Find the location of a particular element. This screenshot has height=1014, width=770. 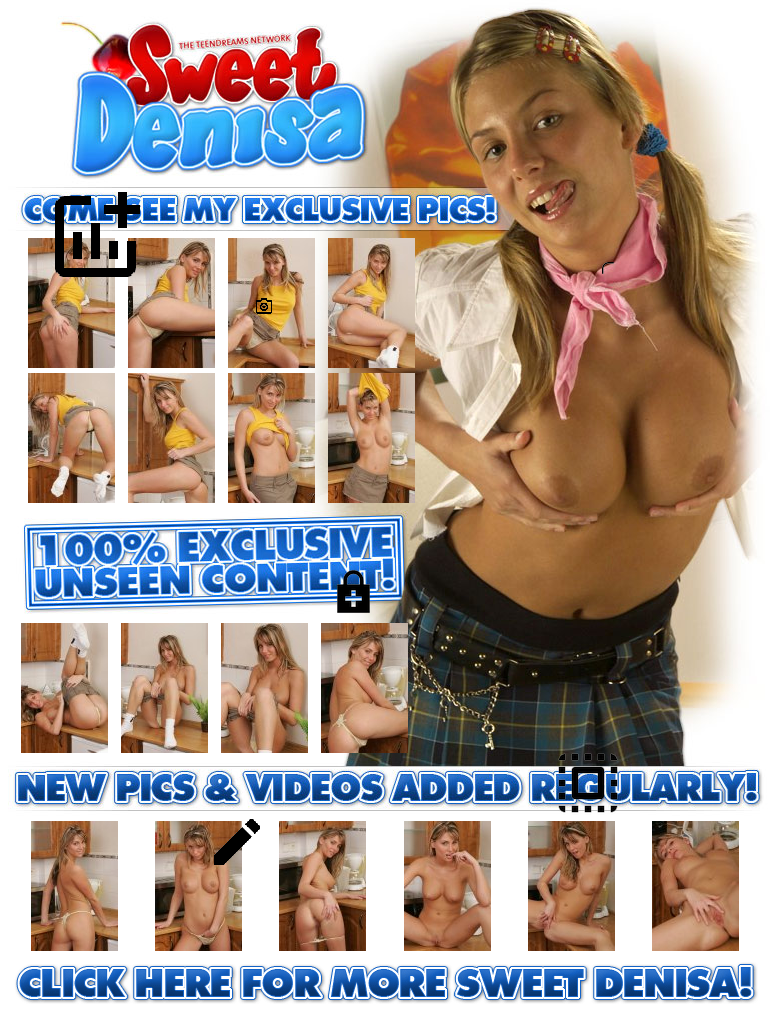

indicates enhanced or additional security protection is located at coordinates (353, 592).